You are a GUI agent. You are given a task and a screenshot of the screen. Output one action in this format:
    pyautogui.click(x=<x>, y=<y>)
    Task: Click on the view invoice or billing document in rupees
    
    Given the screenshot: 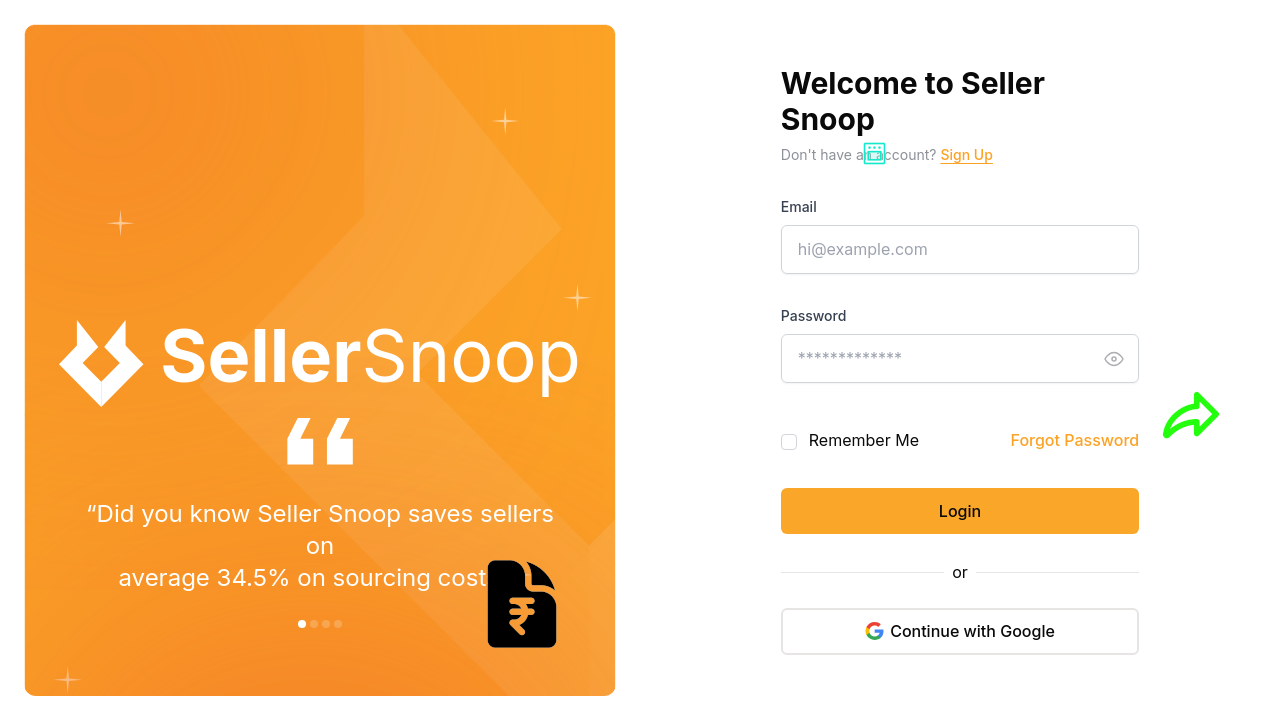 What is the action you would take?
    pyautogui.click(x=522, y=604)
    